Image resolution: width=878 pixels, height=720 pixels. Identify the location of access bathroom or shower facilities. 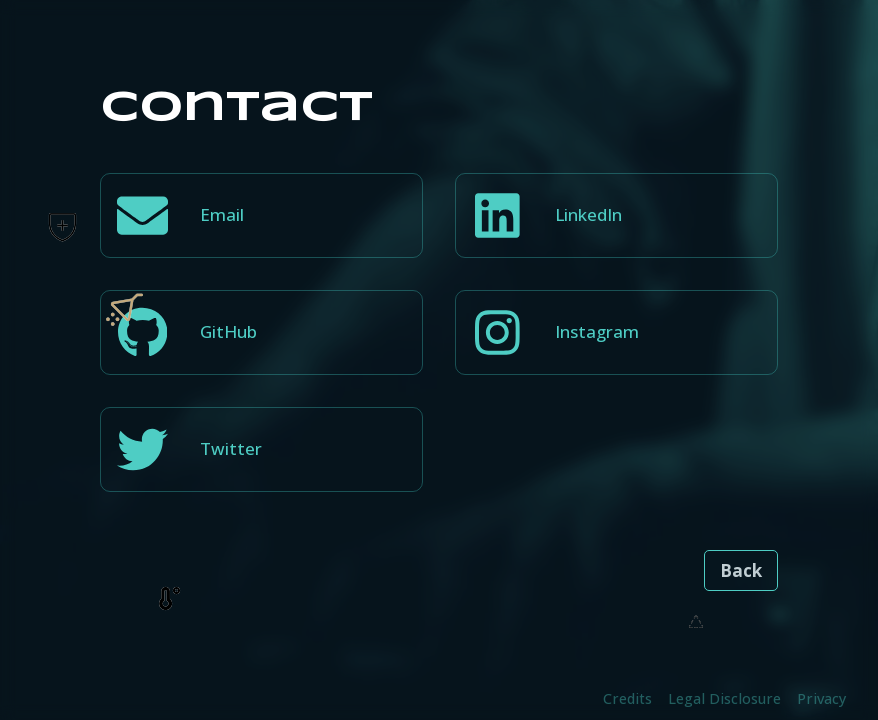
(124, 308).